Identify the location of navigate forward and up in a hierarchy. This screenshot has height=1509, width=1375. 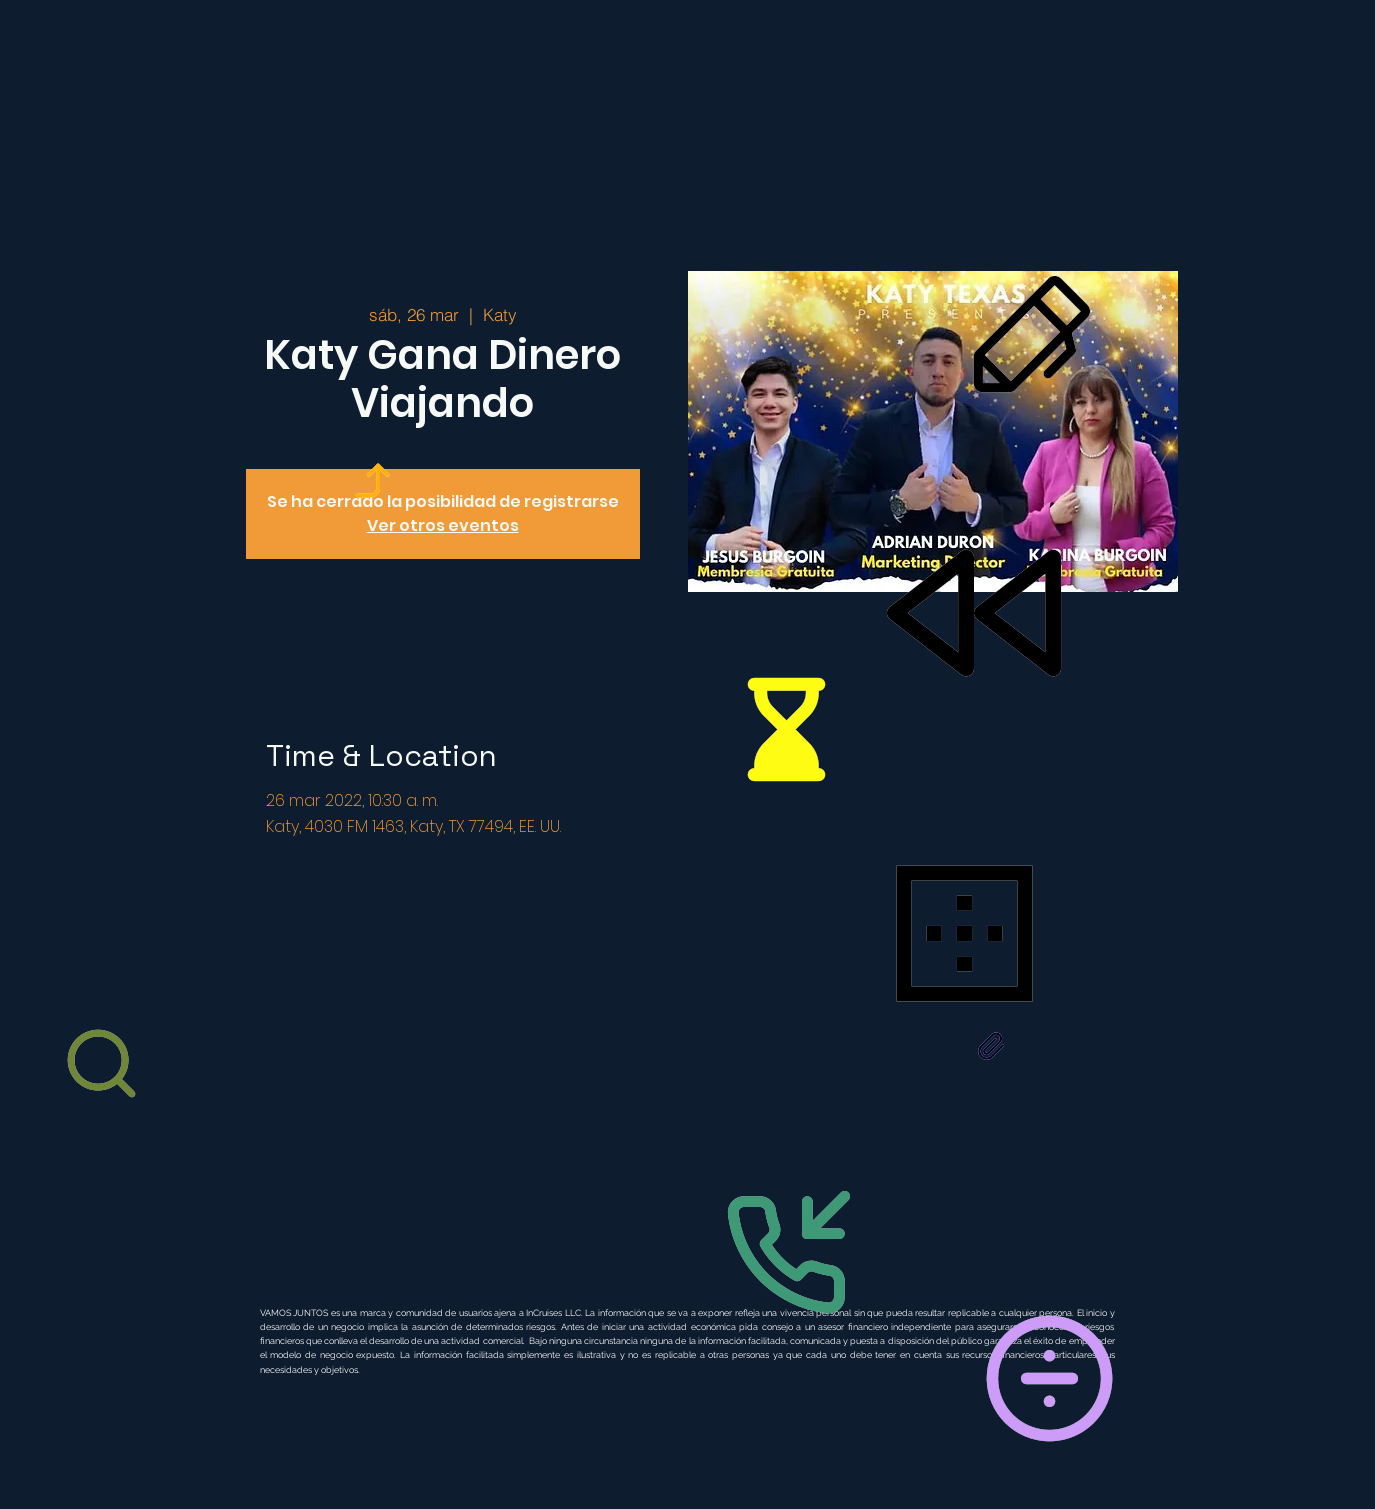
(372, 480).